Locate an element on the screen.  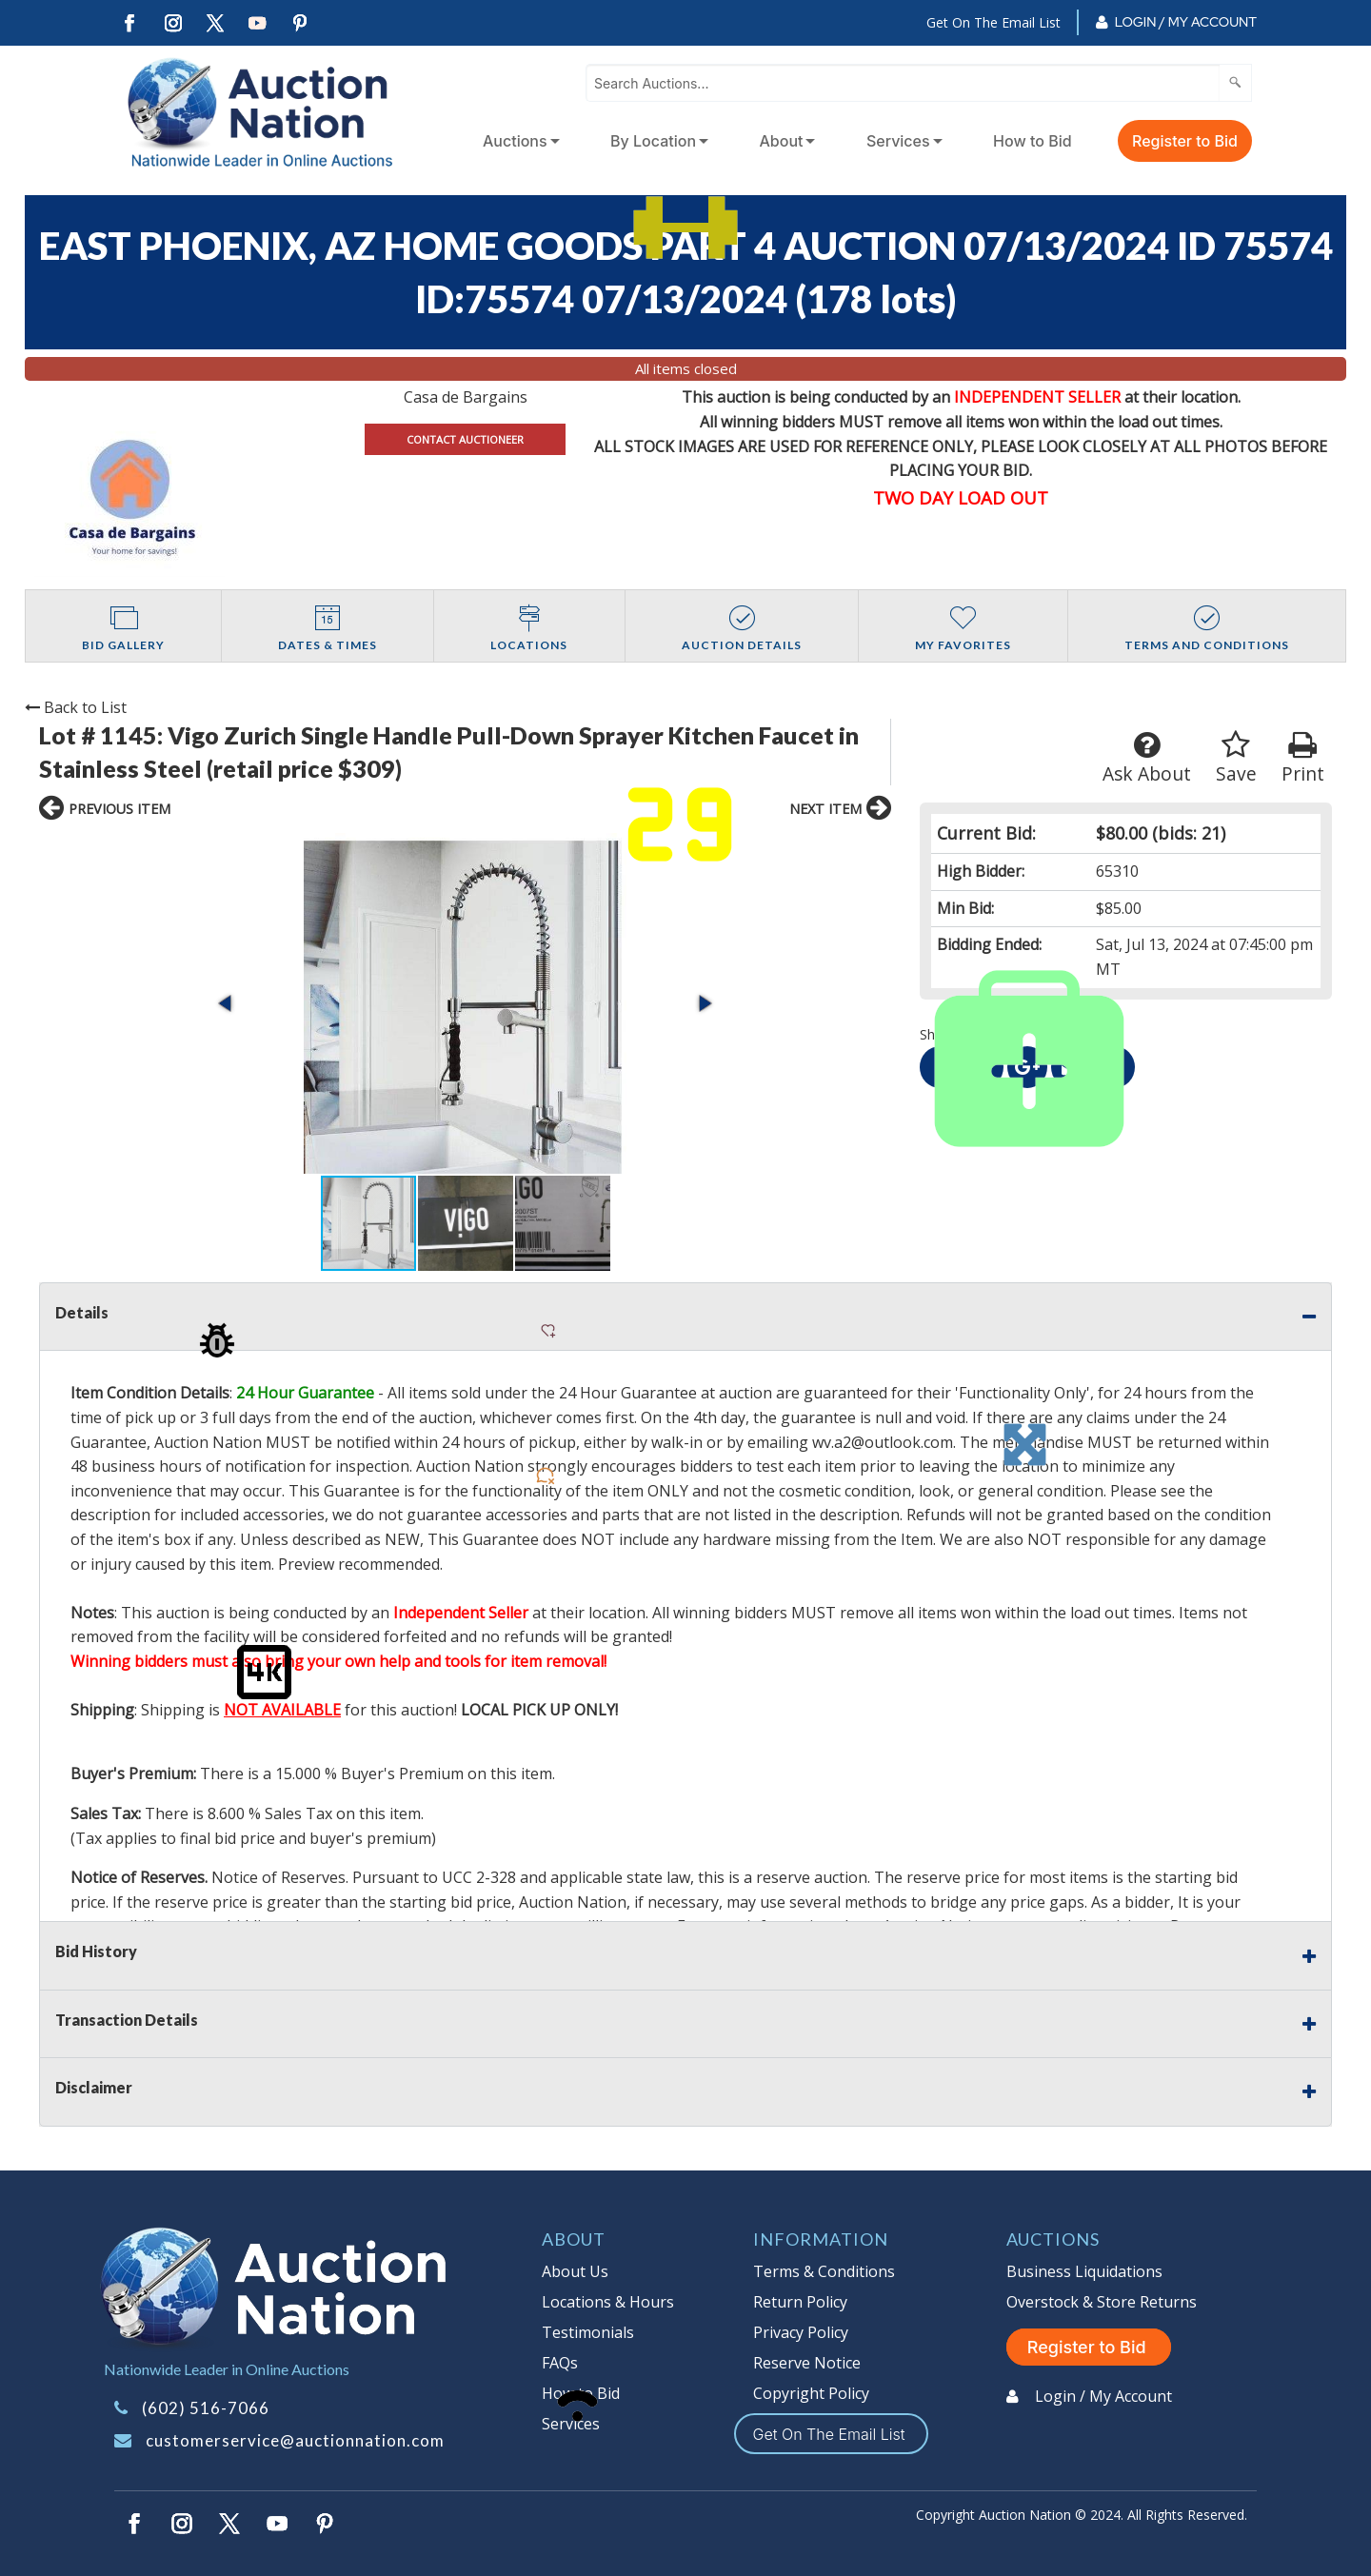
switch to 4k video resolution is located at coordinates (264, 1672).